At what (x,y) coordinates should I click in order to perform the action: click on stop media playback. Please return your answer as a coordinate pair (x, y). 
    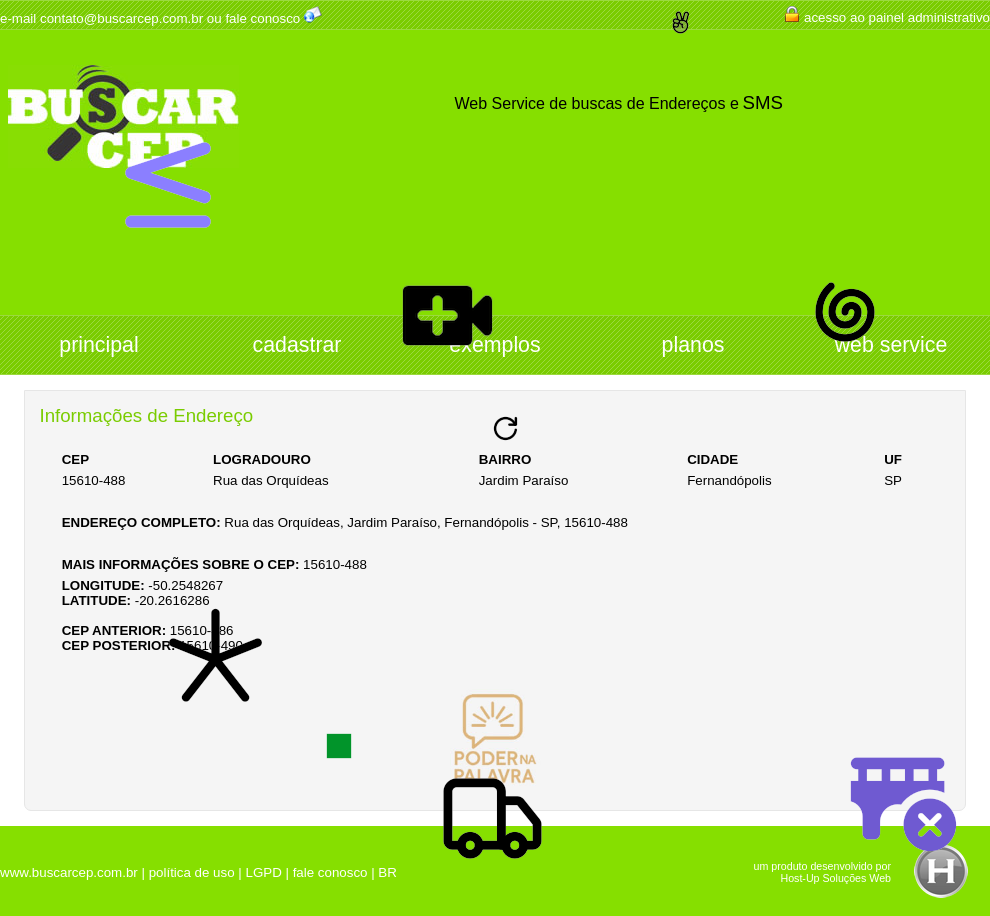
    Looking at the image, I should click on (339, 746).